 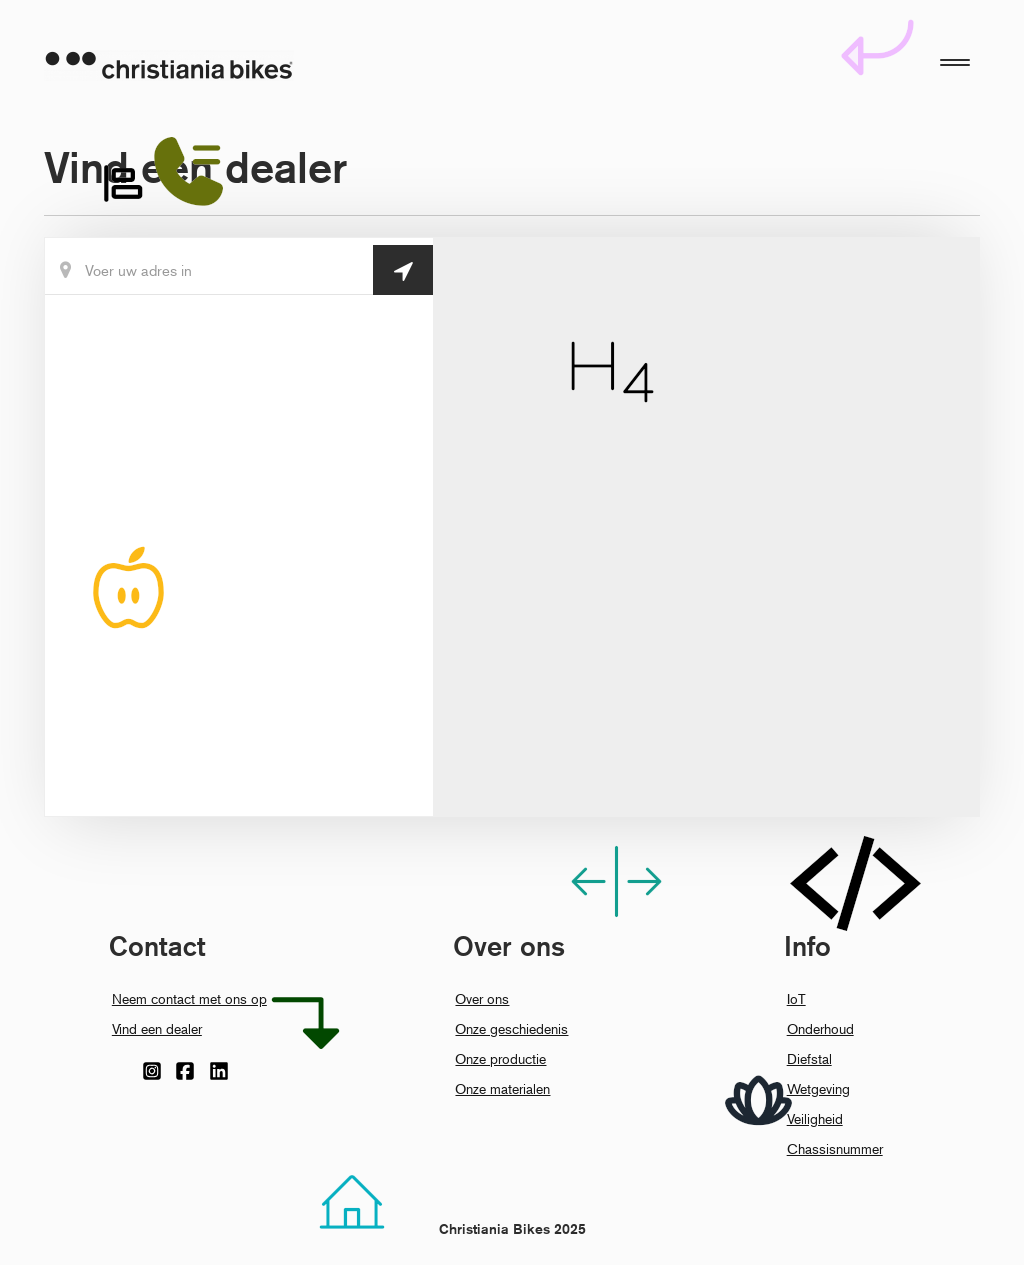 What do you see at coordinates (855, 883) in the screenshot?
I see `view or edit source code` at bounding box center [855, 883].